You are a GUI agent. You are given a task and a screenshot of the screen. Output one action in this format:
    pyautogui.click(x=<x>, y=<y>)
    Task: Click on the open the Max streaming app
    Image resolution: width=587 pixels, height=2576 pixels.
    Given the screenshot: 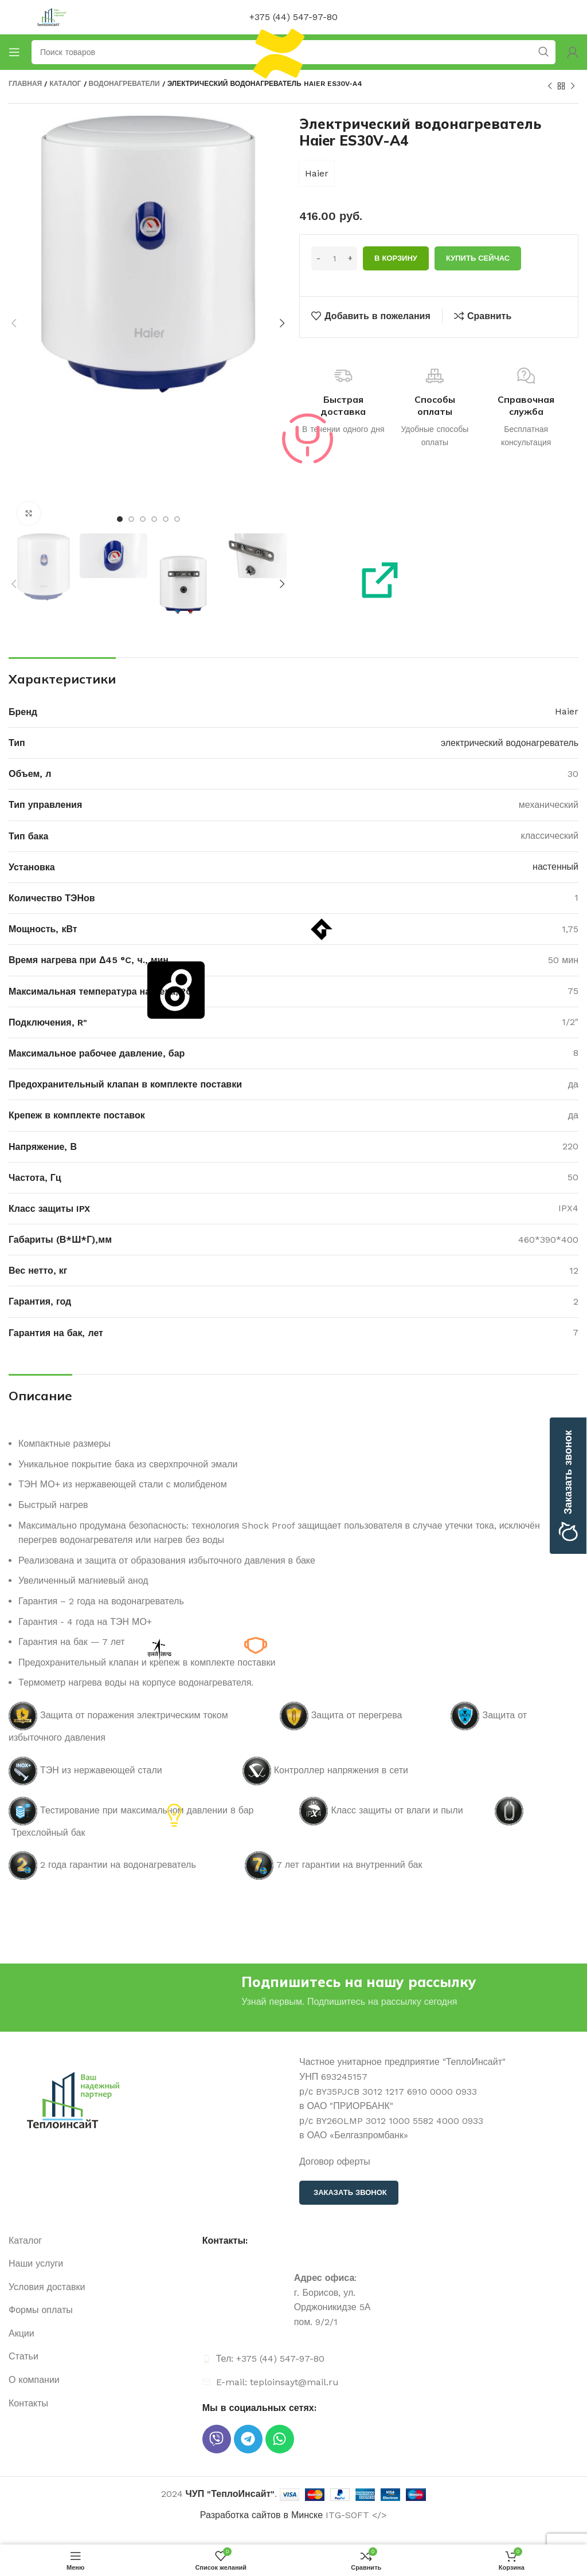 What is the action you would take?
    pyautogui.click(x=176, y=990)
    